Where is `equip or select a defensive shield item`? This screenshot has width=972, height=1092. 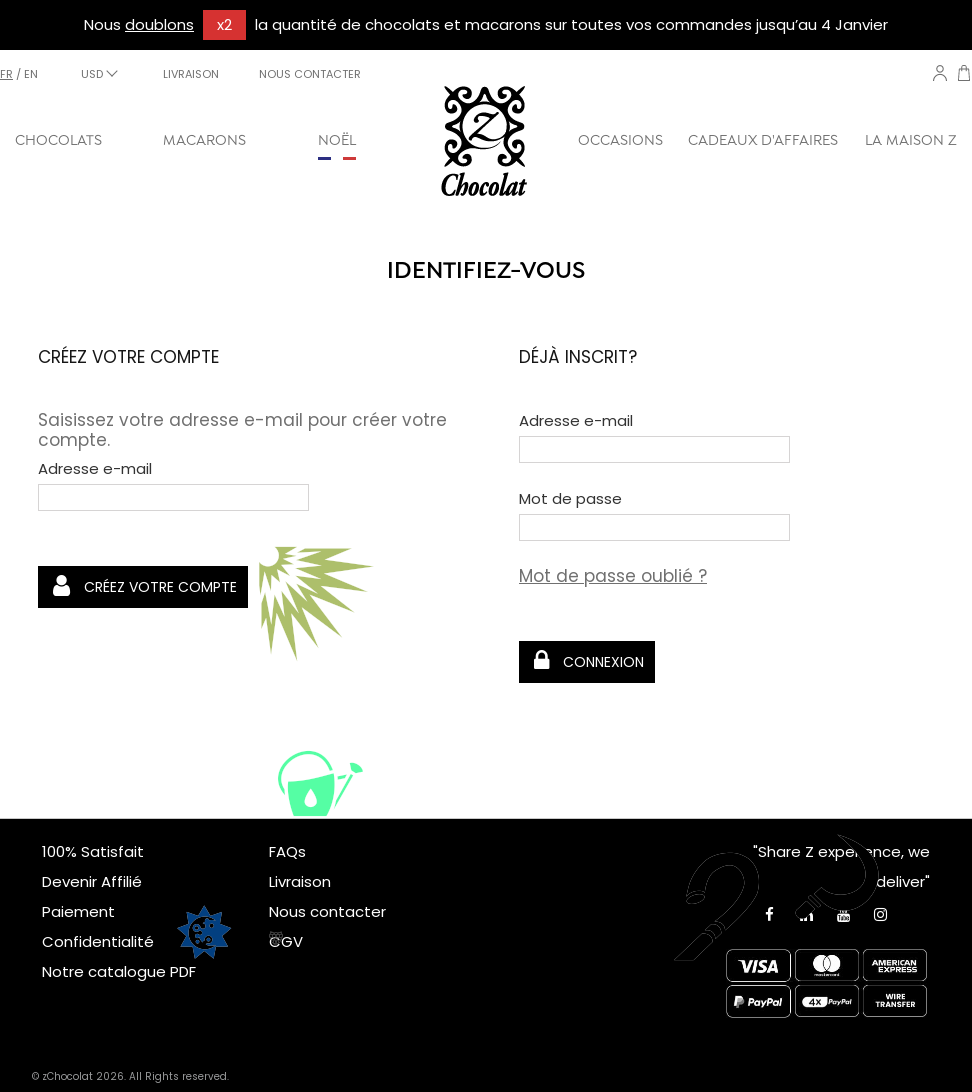
equip or select a defensive shield item is located at coordinates (276, 939).